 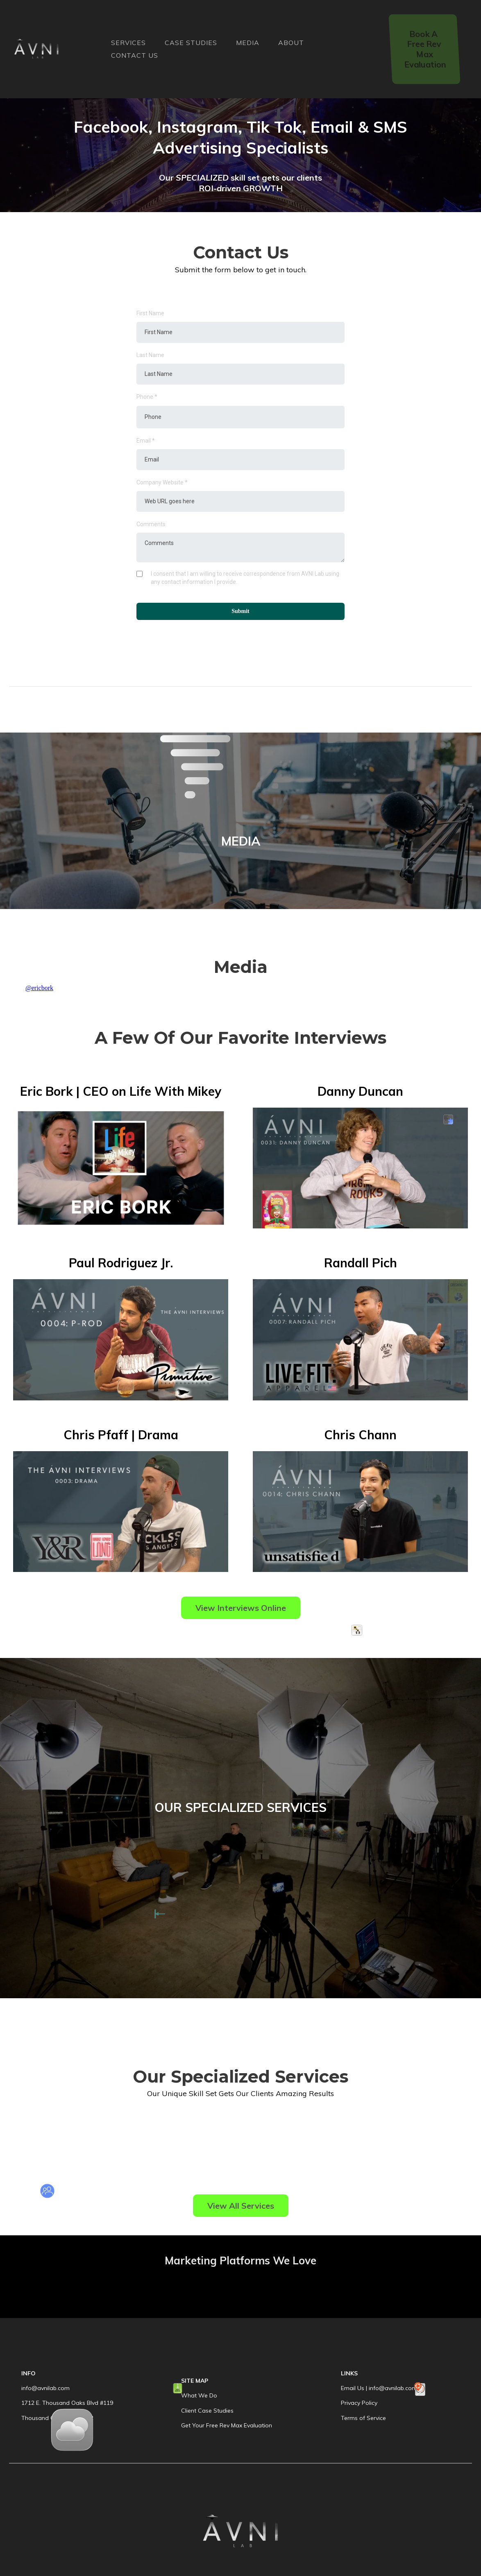 I want to click on launch the ubiquity installer for ubuntu, so click(x=420, y=2389).